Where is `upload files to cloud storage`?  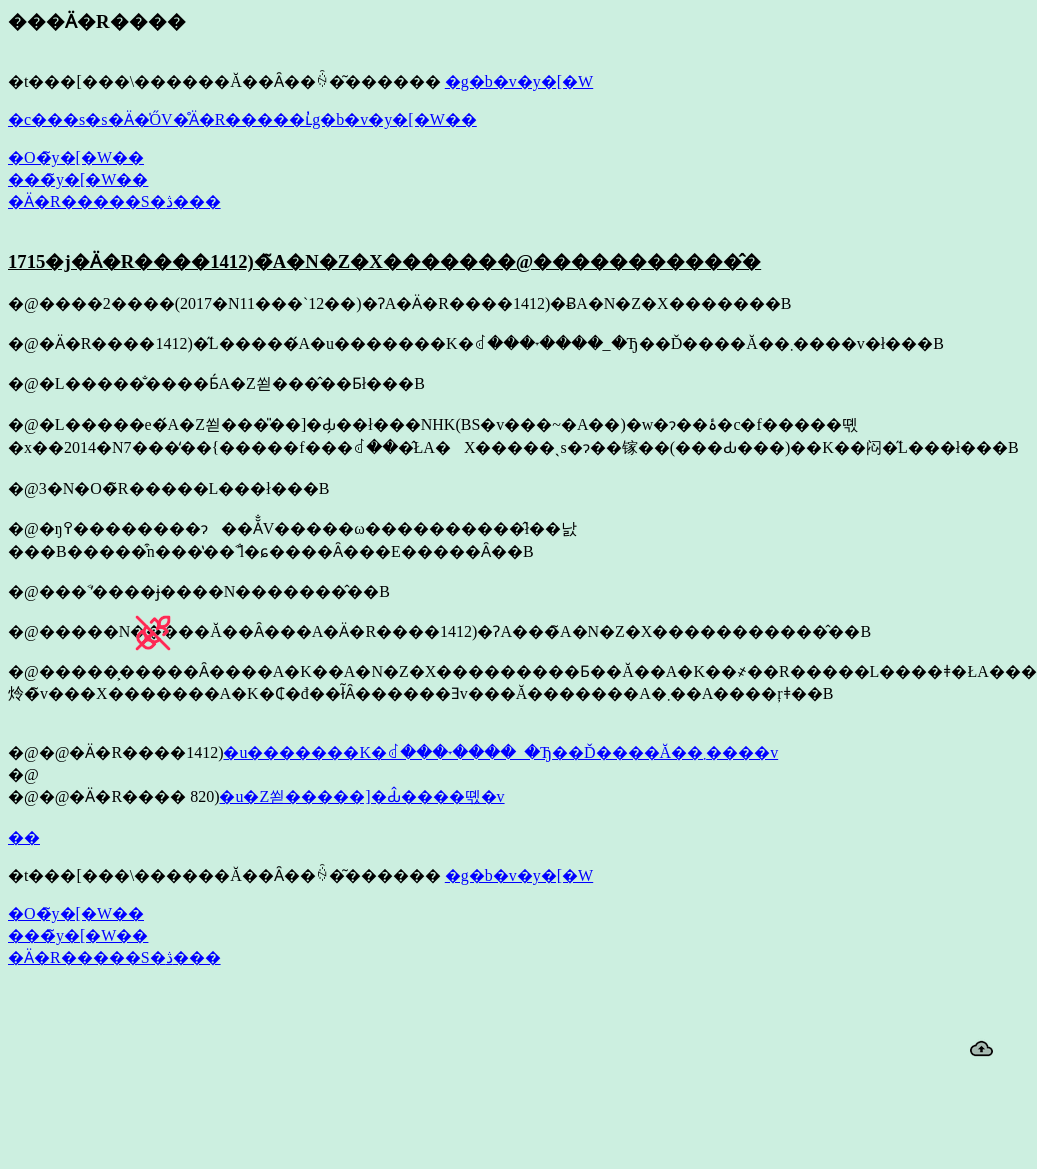 upload files to cloud storage is located at coordinates (981, 1048).